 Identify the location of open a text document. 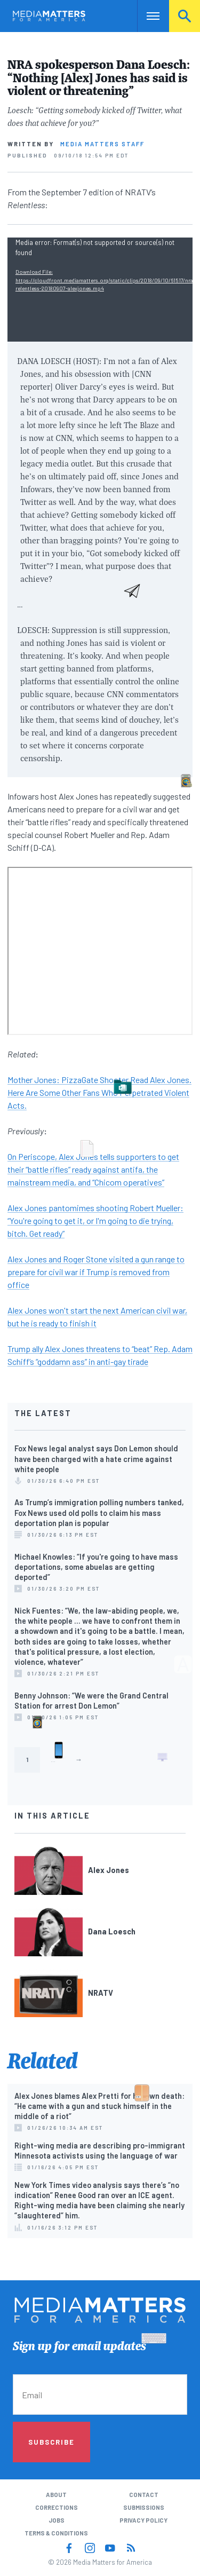
(87, 1149).